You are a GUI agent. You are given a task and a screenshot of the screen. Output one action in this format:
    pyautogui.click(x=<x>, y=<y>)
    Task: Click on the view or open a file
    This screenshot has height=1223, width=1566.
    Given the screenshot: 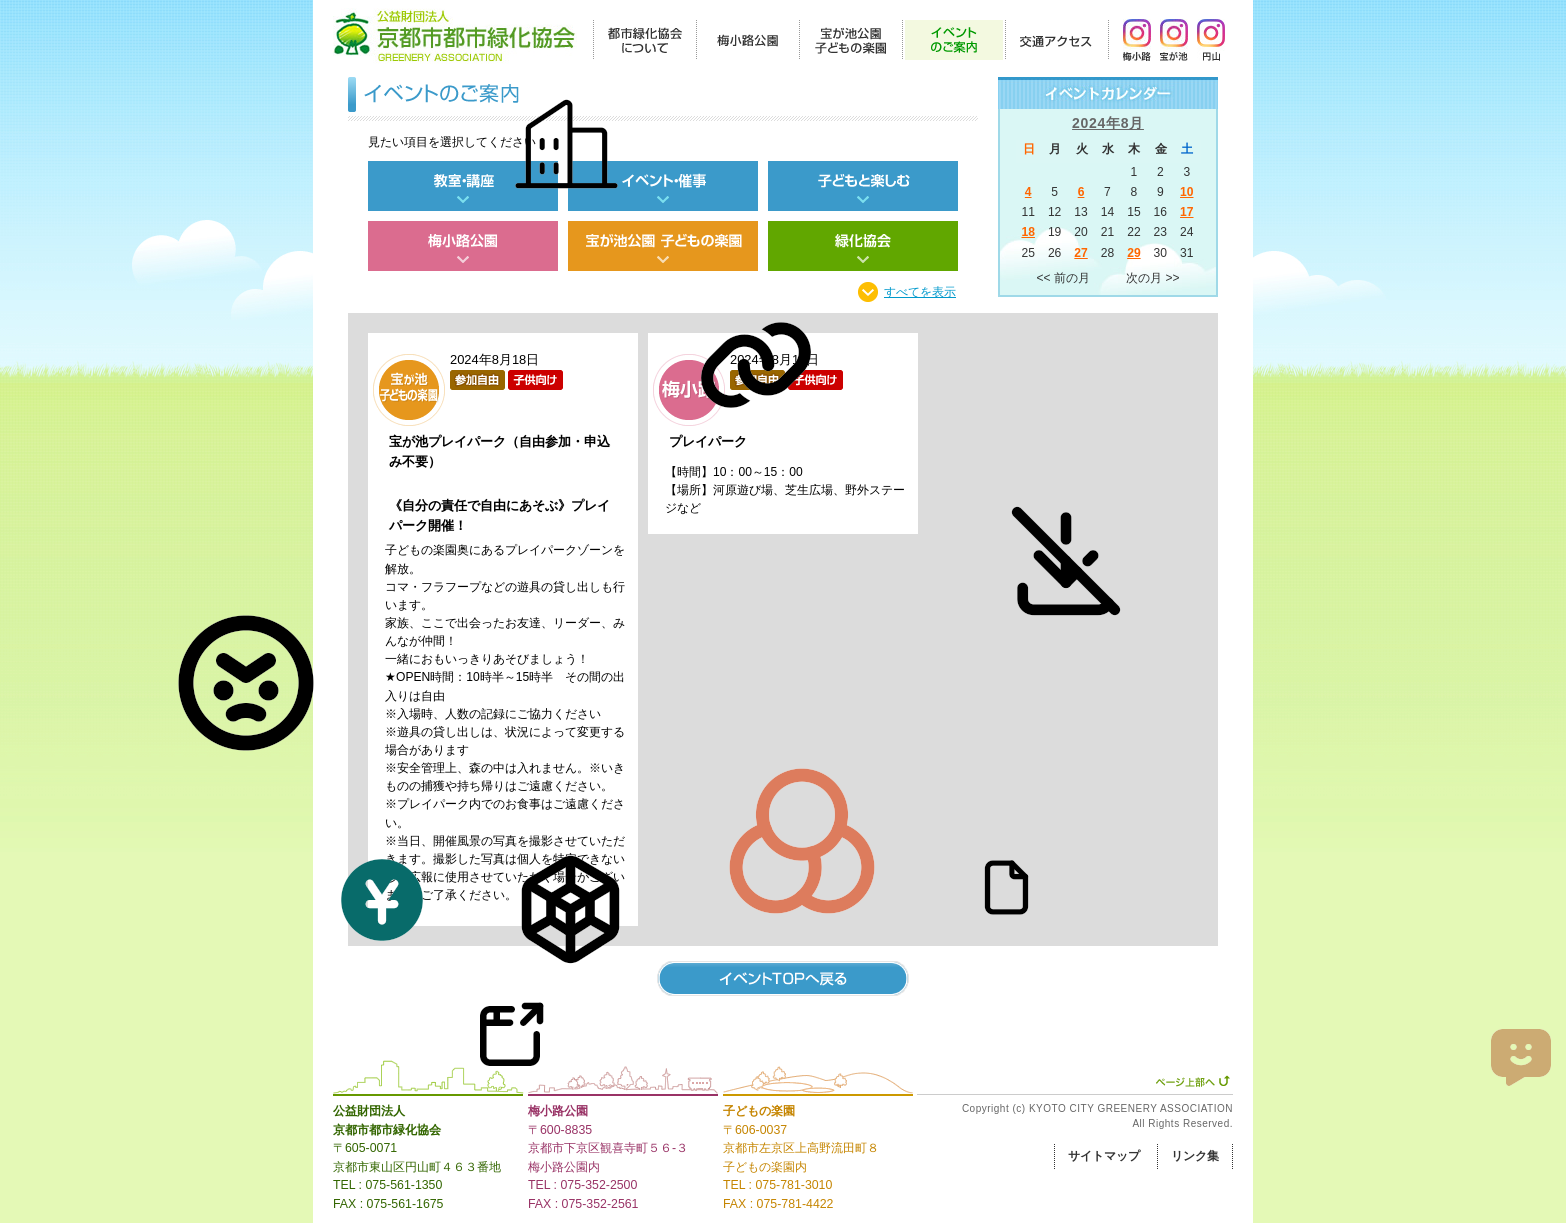 What is the action you would take?
    pyautogui.click(x=1006, y=887)
    